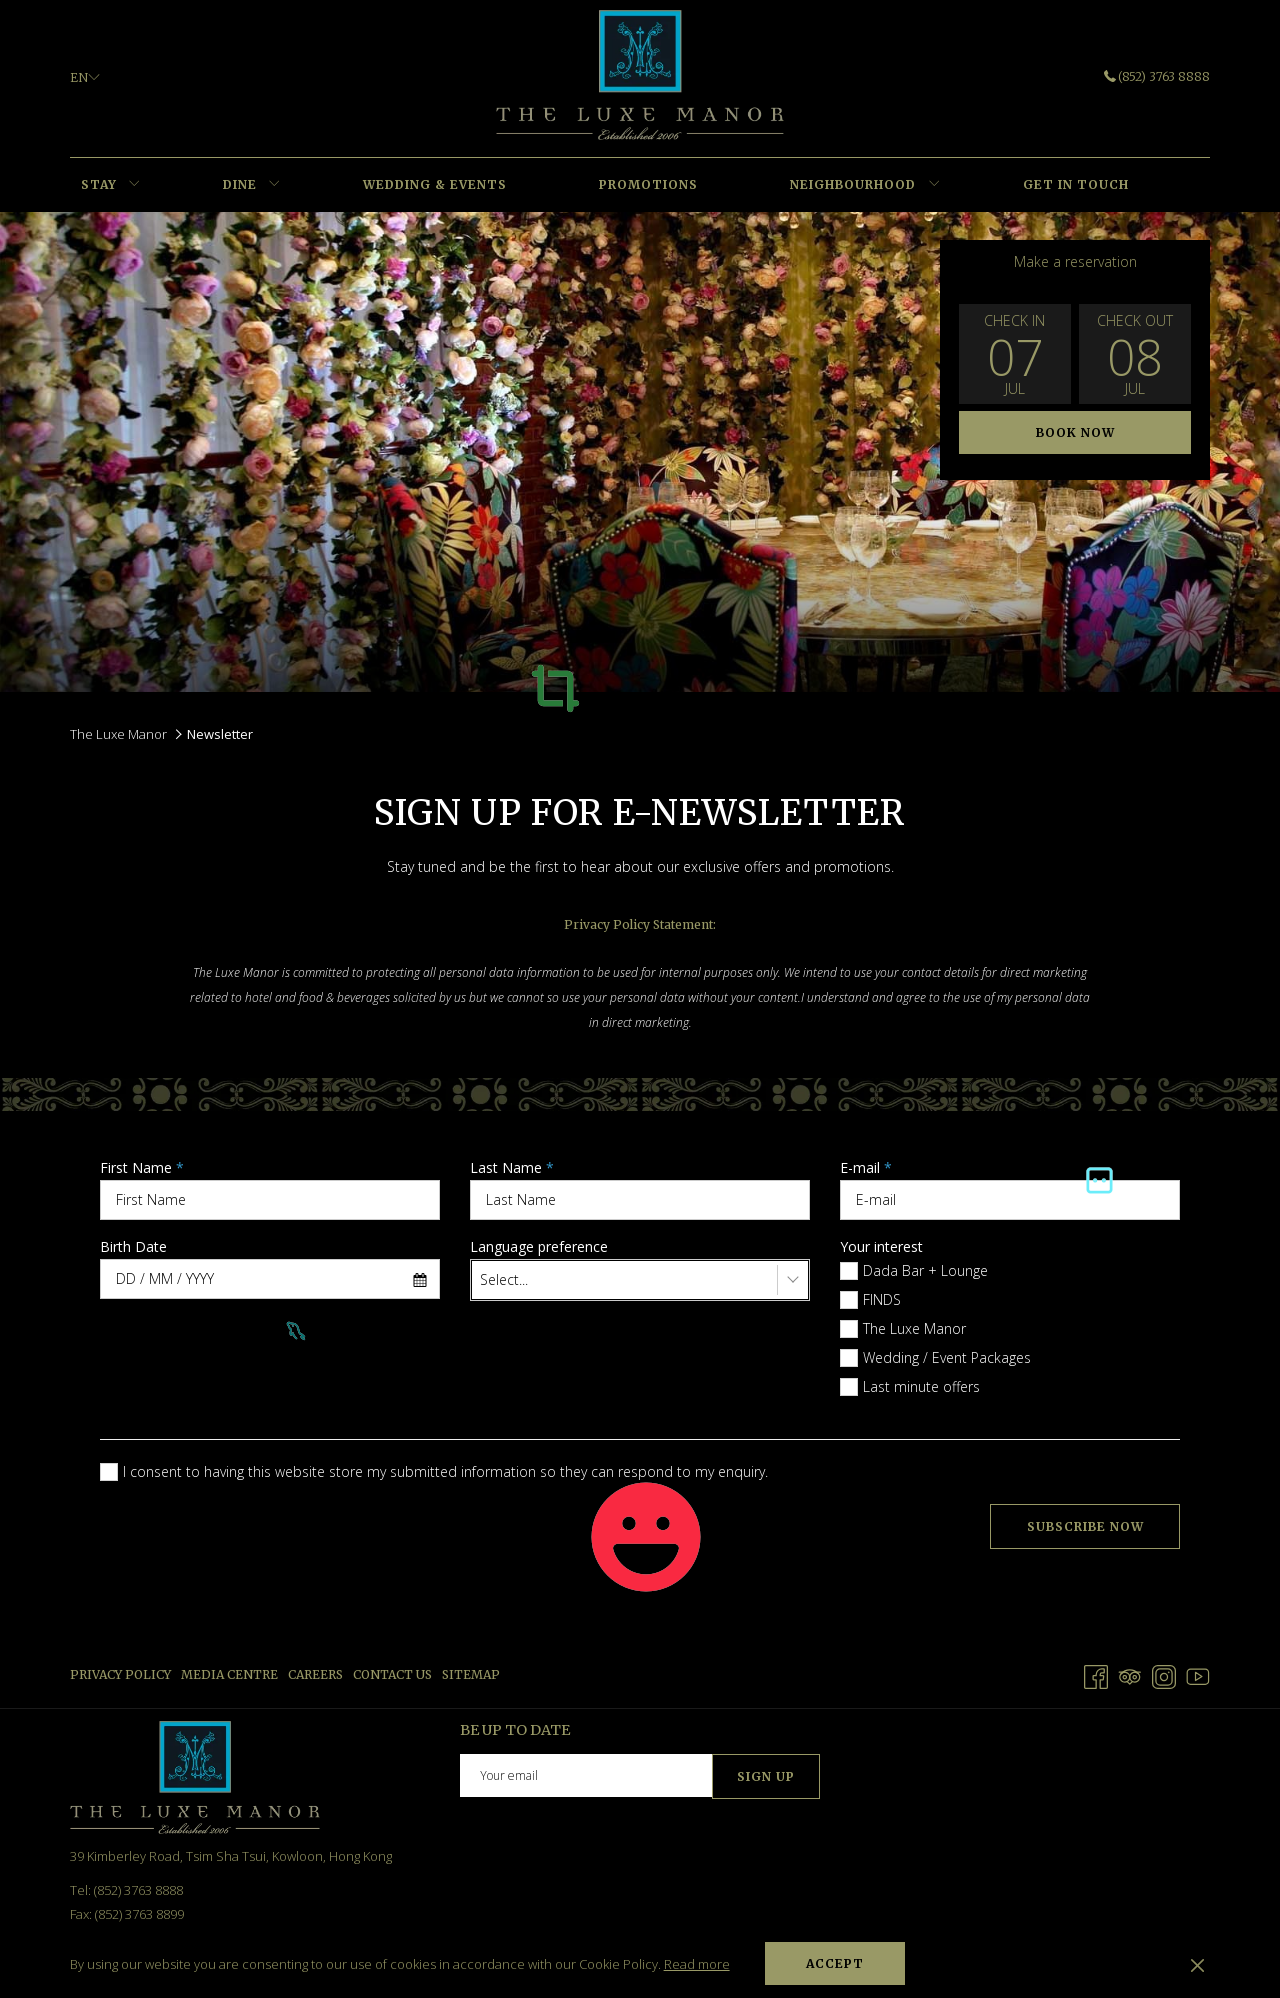 The image size is (1280, 1998). What do you see at coordinates (1099, 1180) in the screenshot?
I see `electrical outlet or power source indicator` at bounding box center [1099, 1180].